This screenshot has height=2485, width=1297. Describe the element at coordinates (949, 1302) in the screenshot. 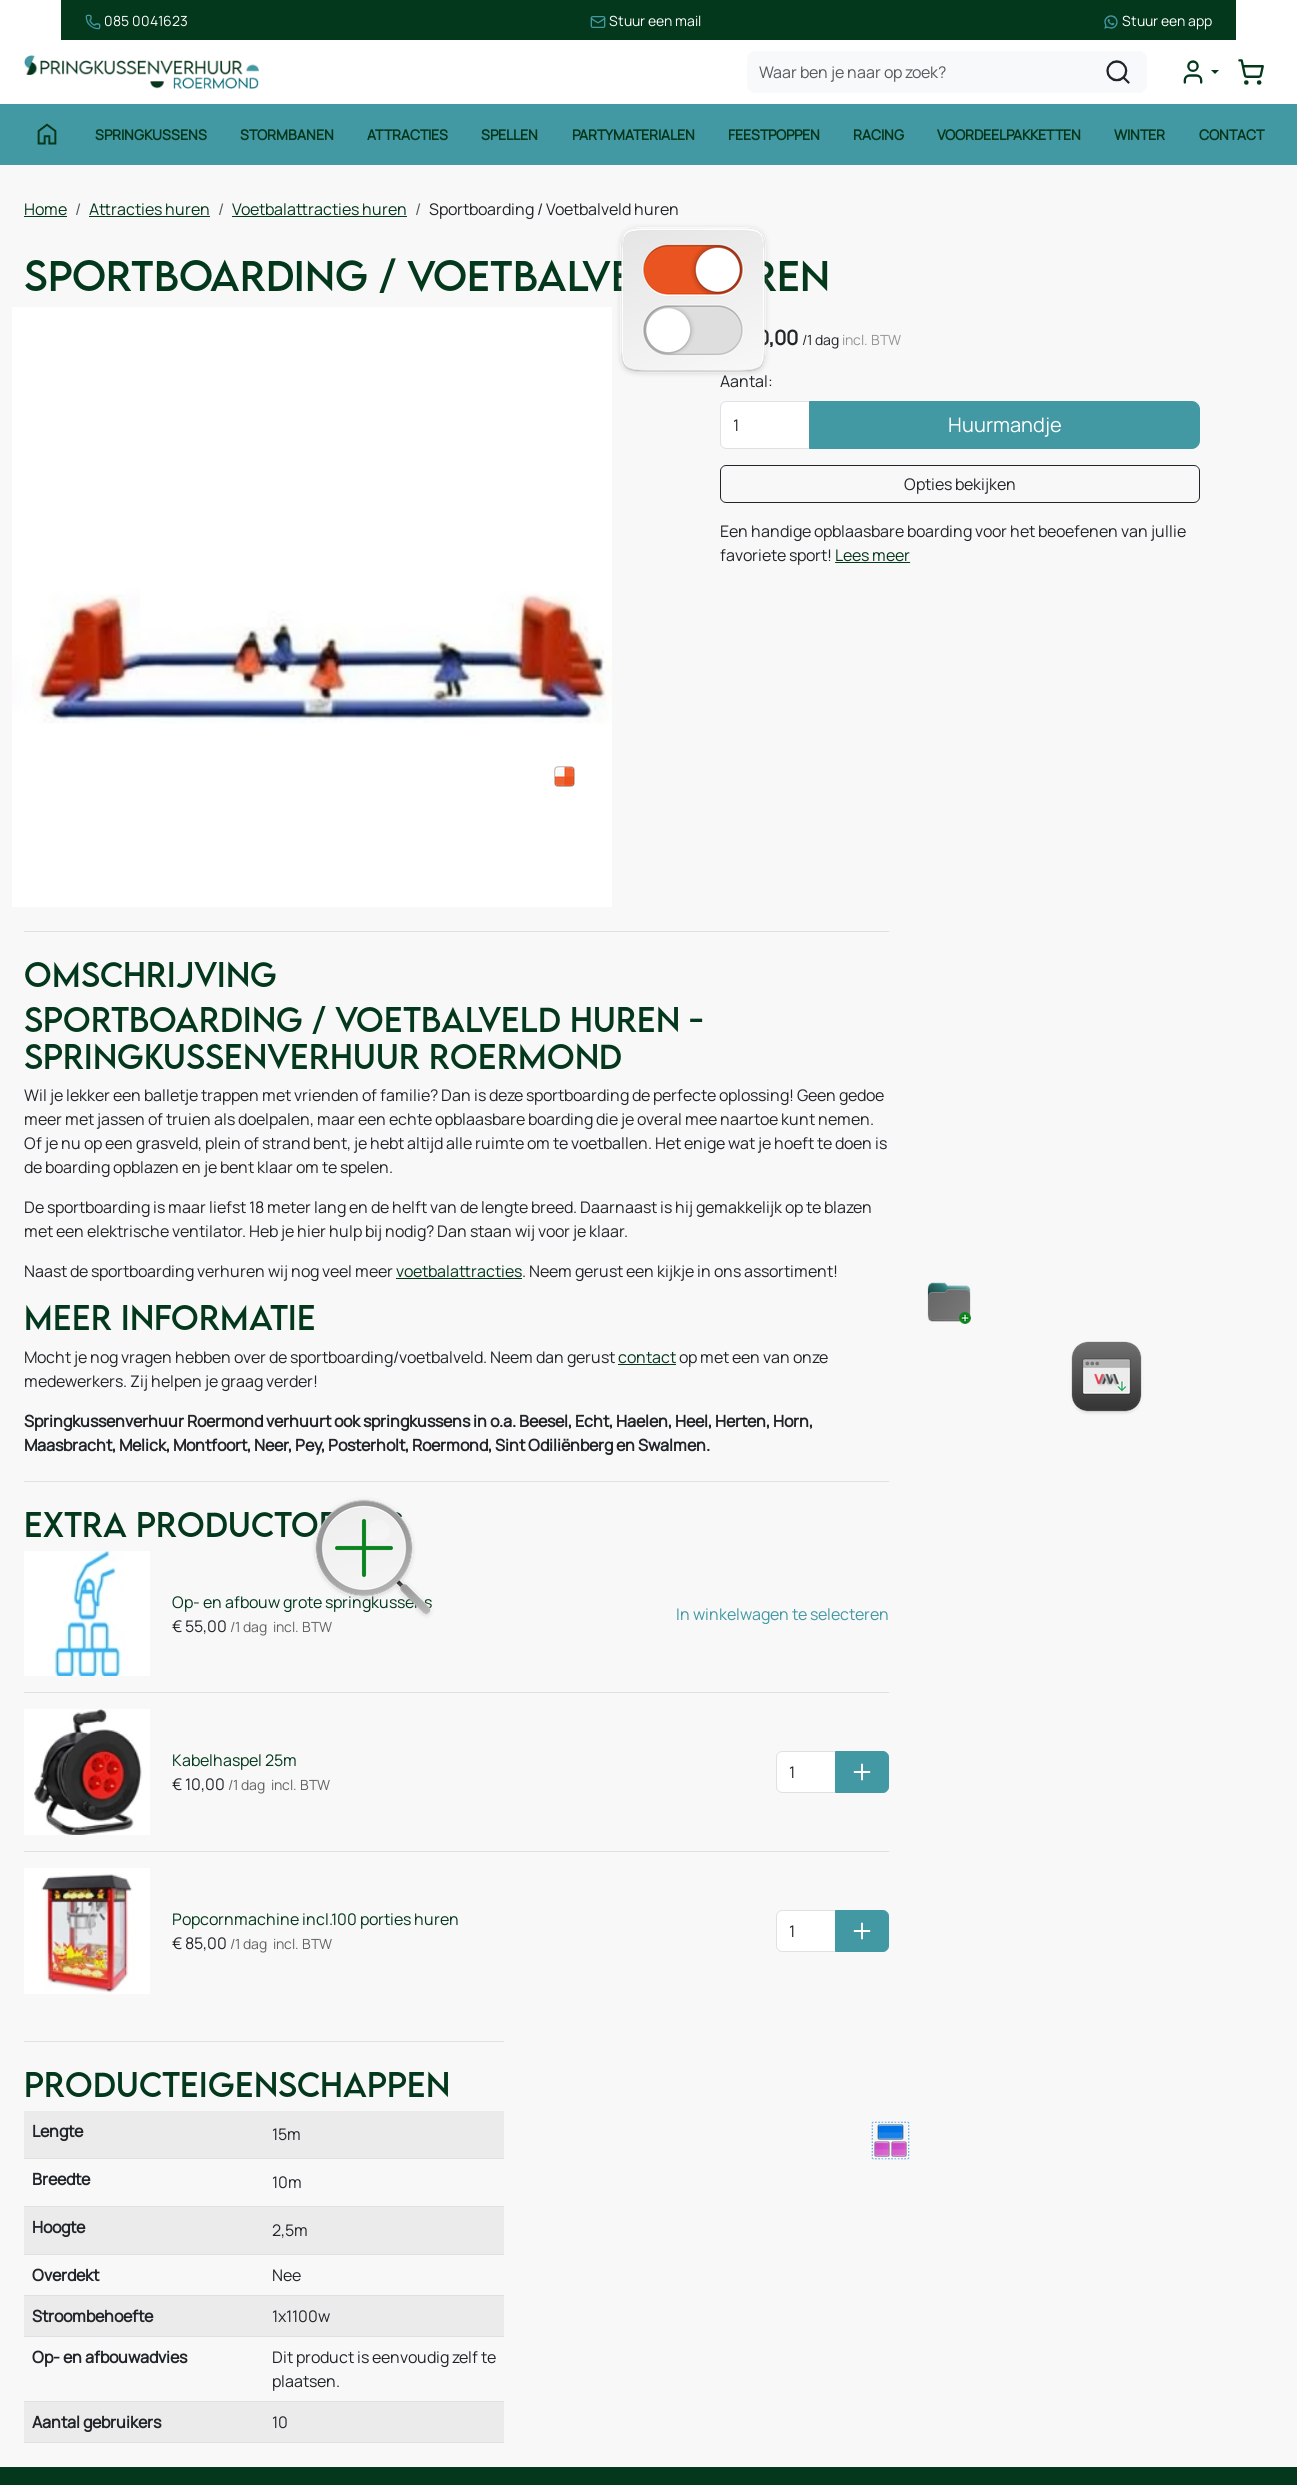

I see `create a new folder` at that location.